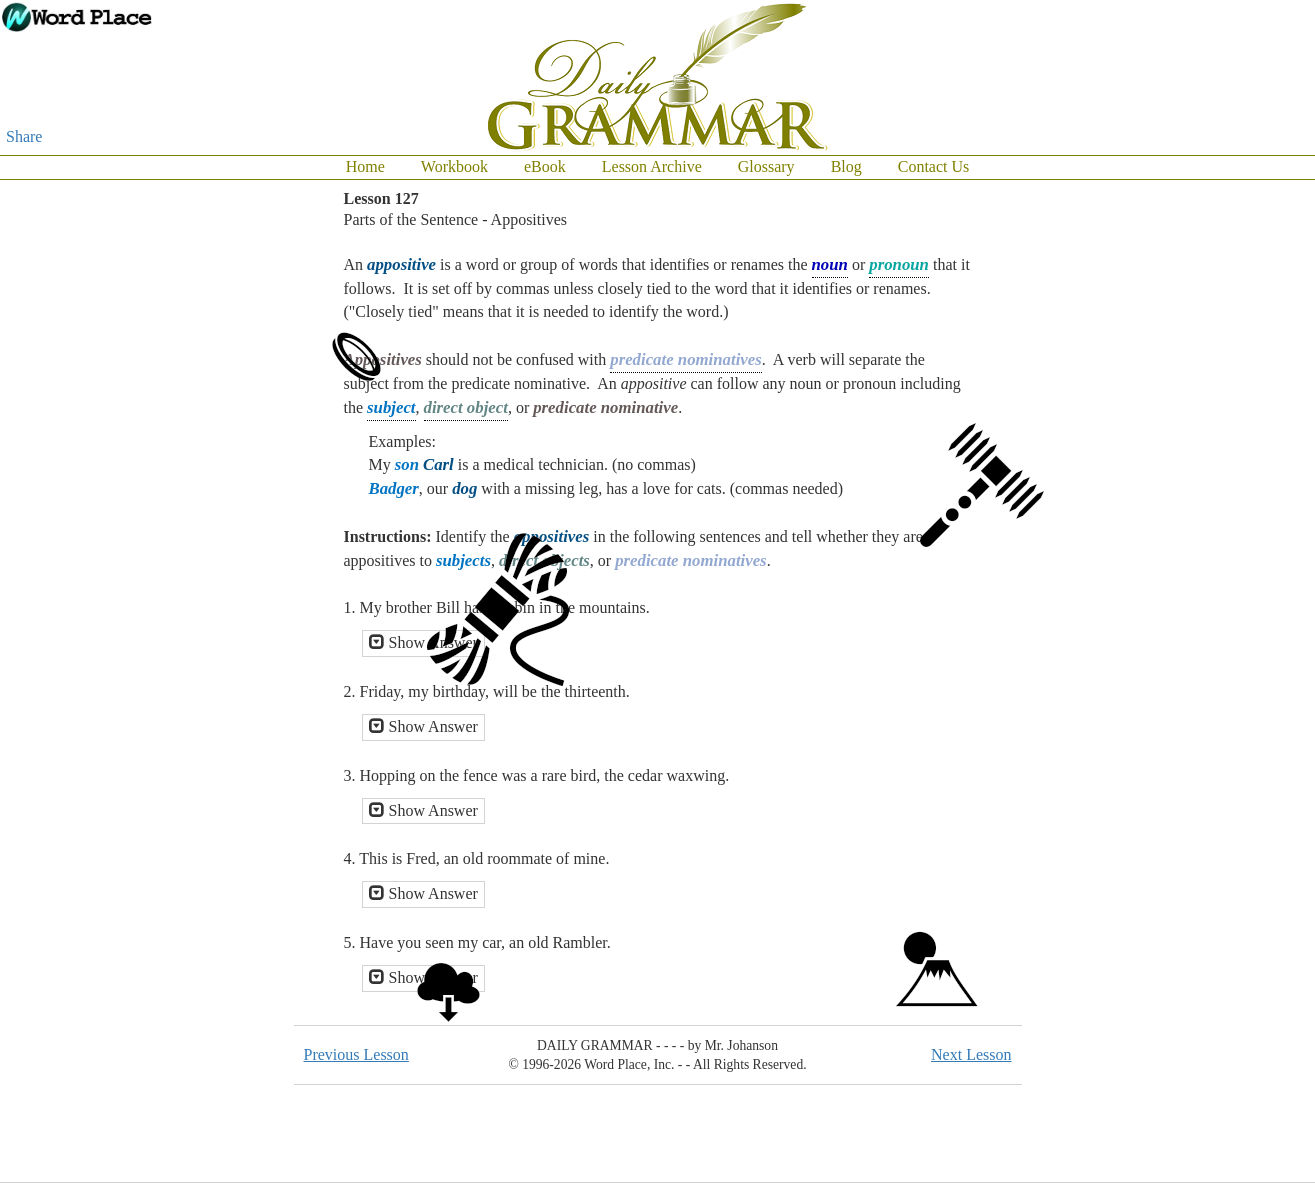 This screenshot has height=1183, width=1315. I want to click on view tire or wheel settings, so click(357, 357).